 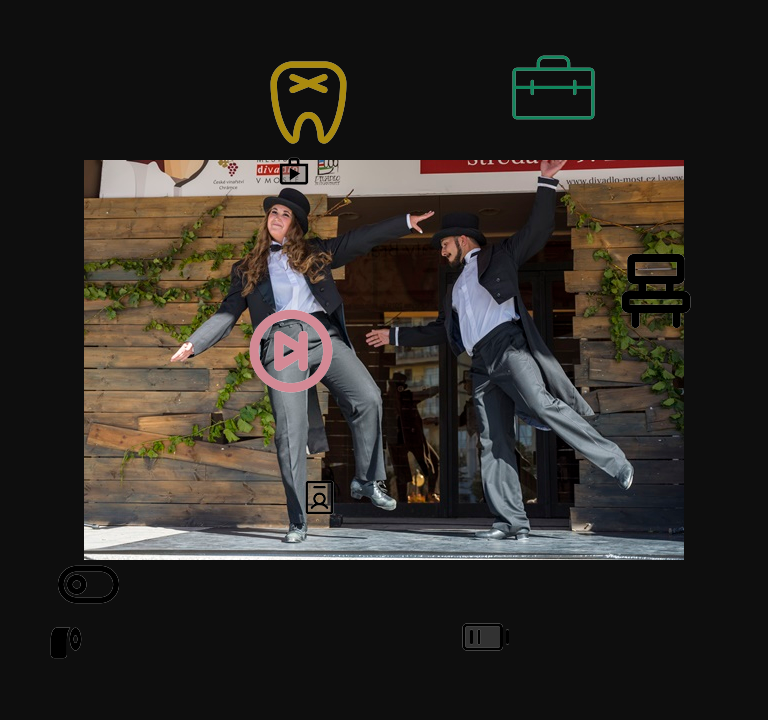 What do you see at coordinates (88, 584) in the screenshot?
I see `toggle switch in off position` at bounding box center [88, 584].